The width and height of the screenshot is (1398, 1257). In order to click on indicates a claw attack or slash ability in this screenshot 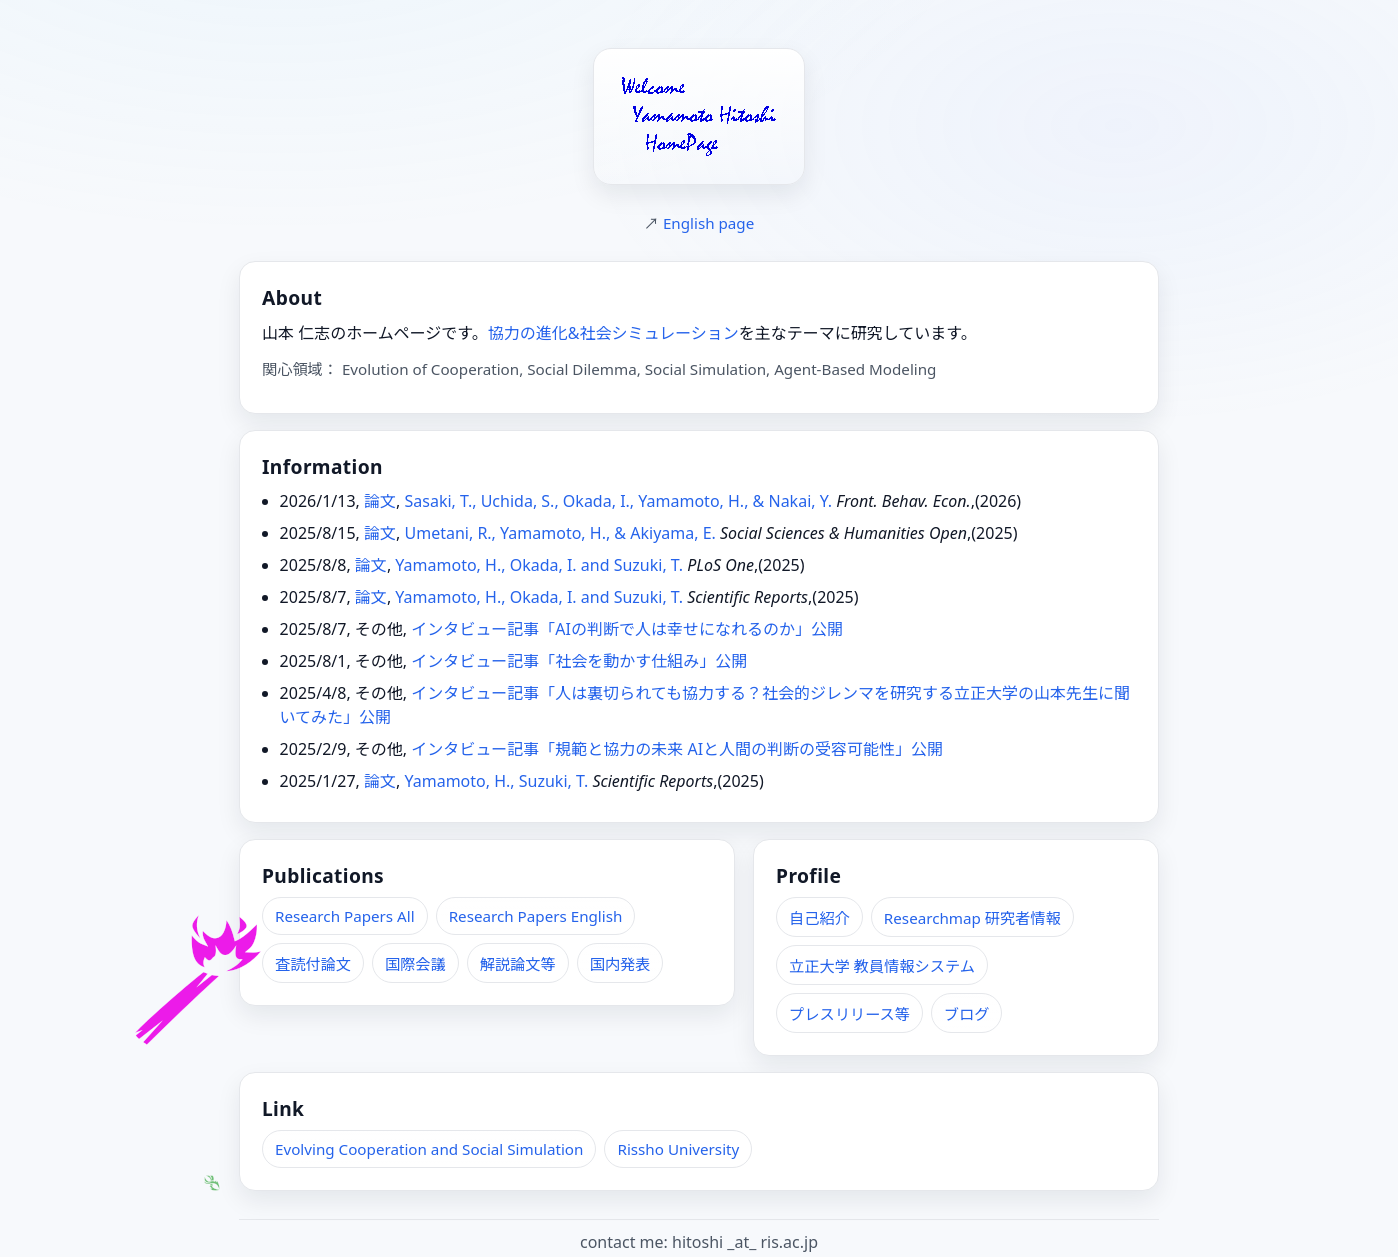, I will do `click(212, 1183)`.